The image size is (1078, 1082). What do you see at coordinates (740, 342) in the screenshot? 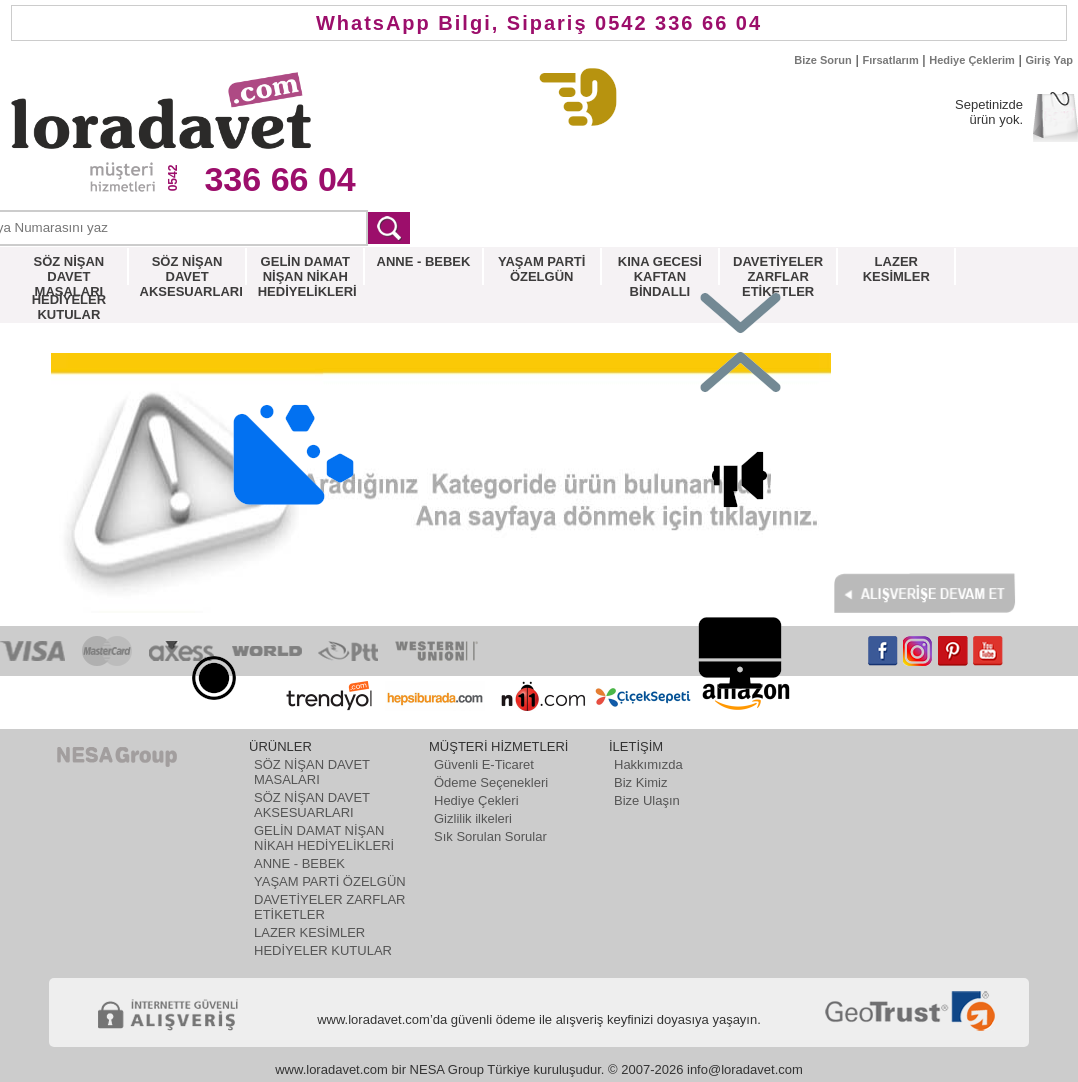
I see `collapse or minimize an expanded section` at bounding box center [740, 342].